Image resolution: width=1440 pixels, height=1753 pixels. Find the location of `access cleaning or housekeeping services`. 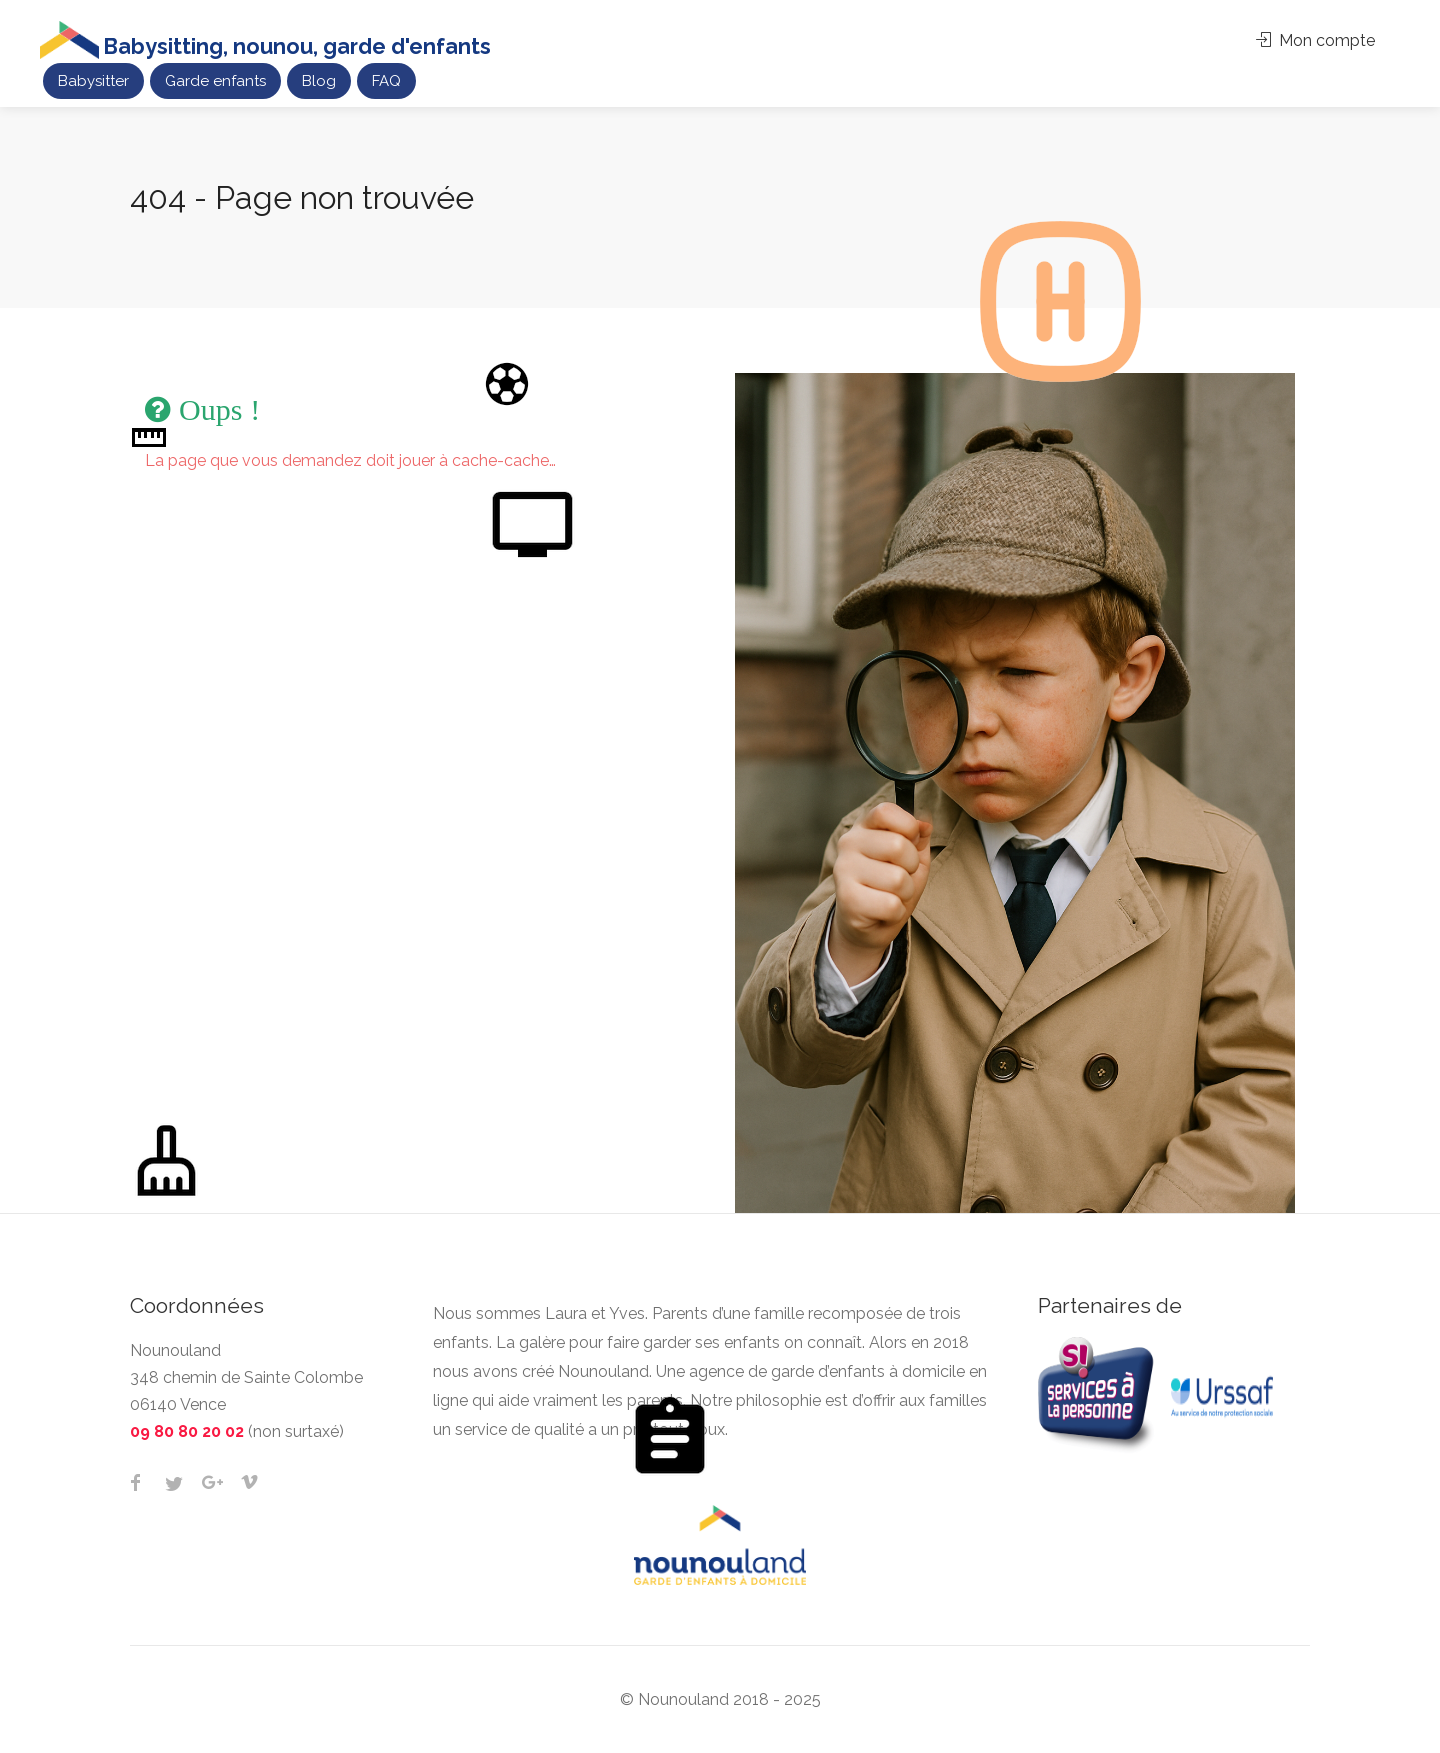

access cleaning or housekeeping services is located at coordinates (166, 1160).